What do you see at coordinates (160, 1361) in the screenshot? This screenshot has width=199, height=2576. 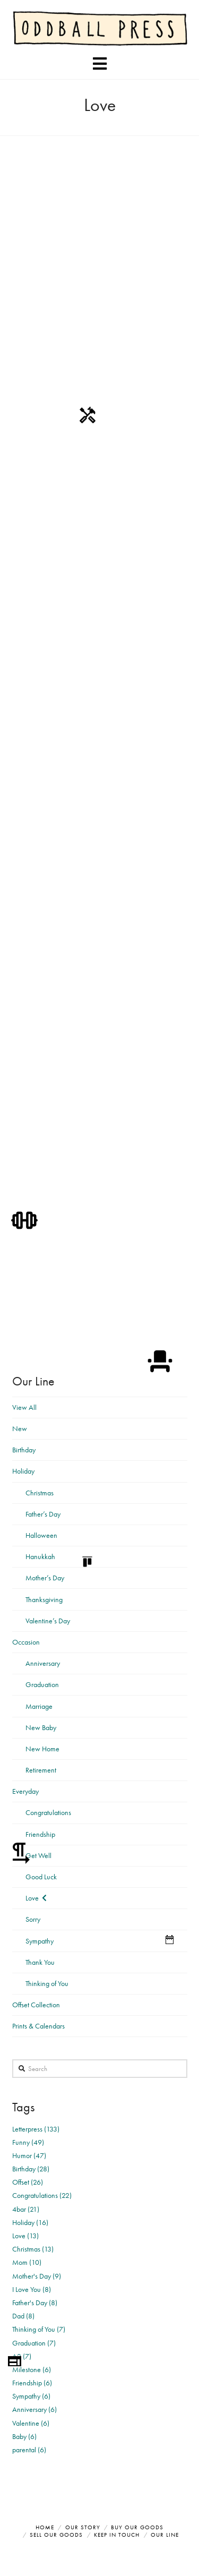 I see `reserve a seat for an event` at bounding box center [160, 1361].